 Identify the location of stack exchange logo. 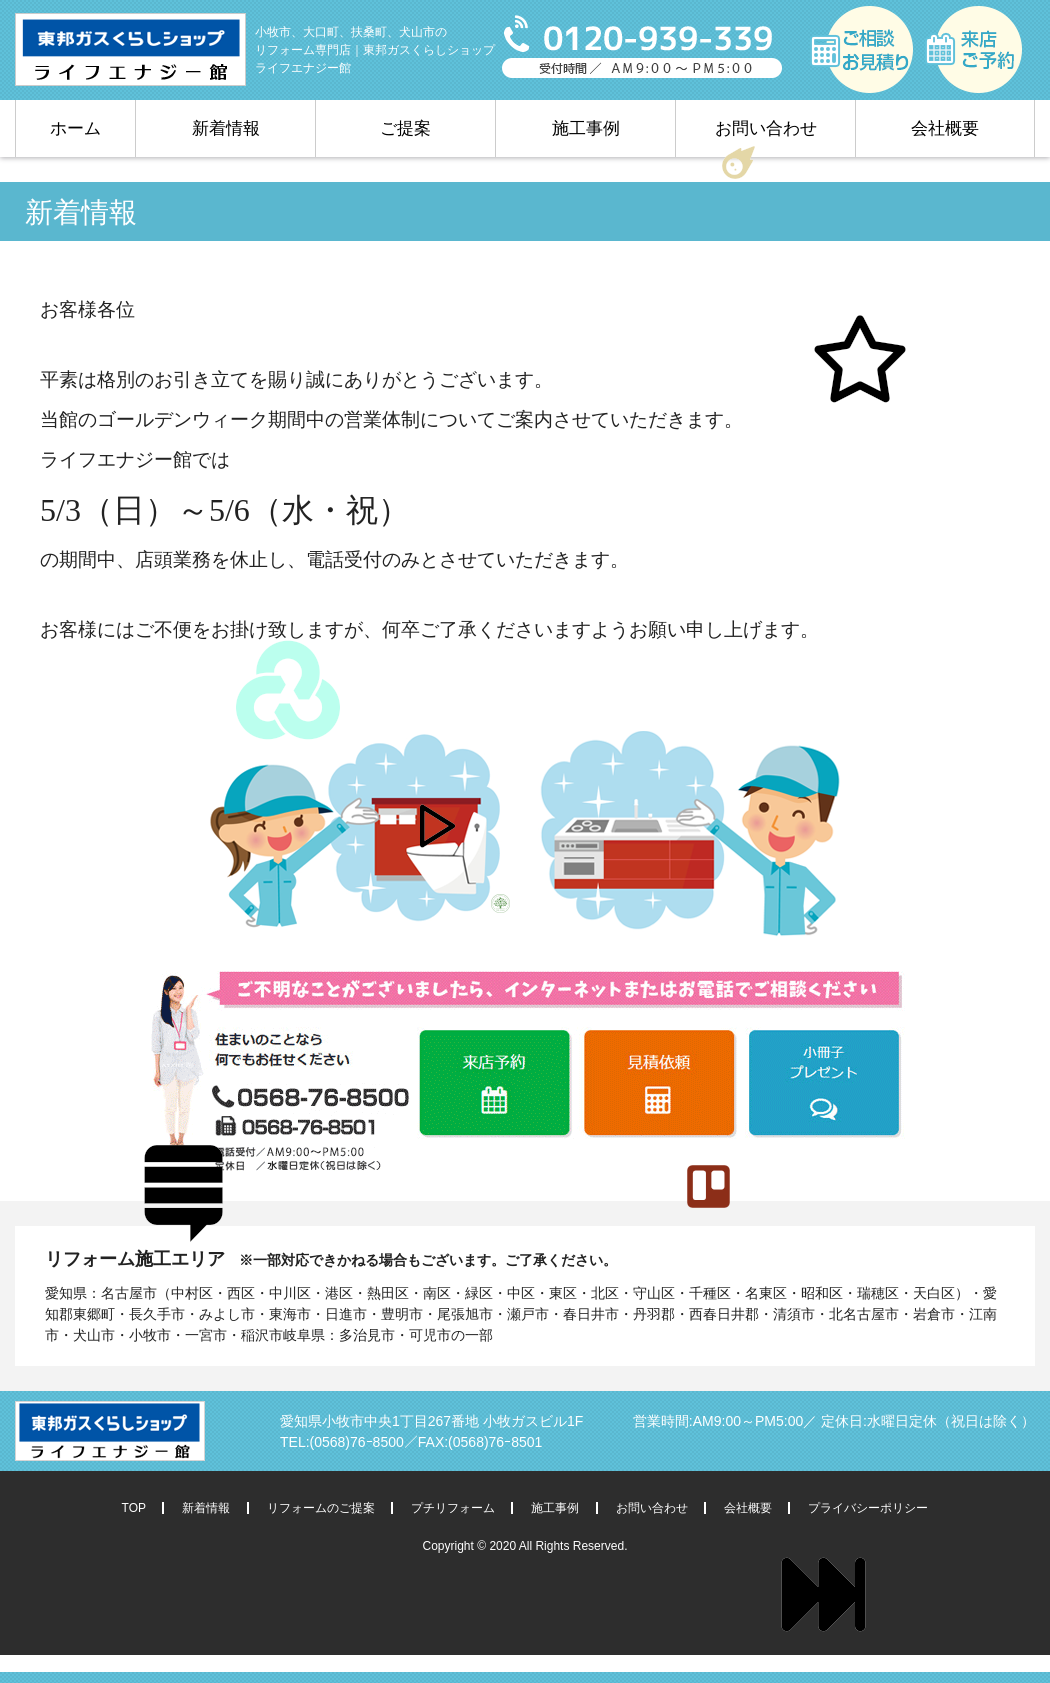
(183, 1193).